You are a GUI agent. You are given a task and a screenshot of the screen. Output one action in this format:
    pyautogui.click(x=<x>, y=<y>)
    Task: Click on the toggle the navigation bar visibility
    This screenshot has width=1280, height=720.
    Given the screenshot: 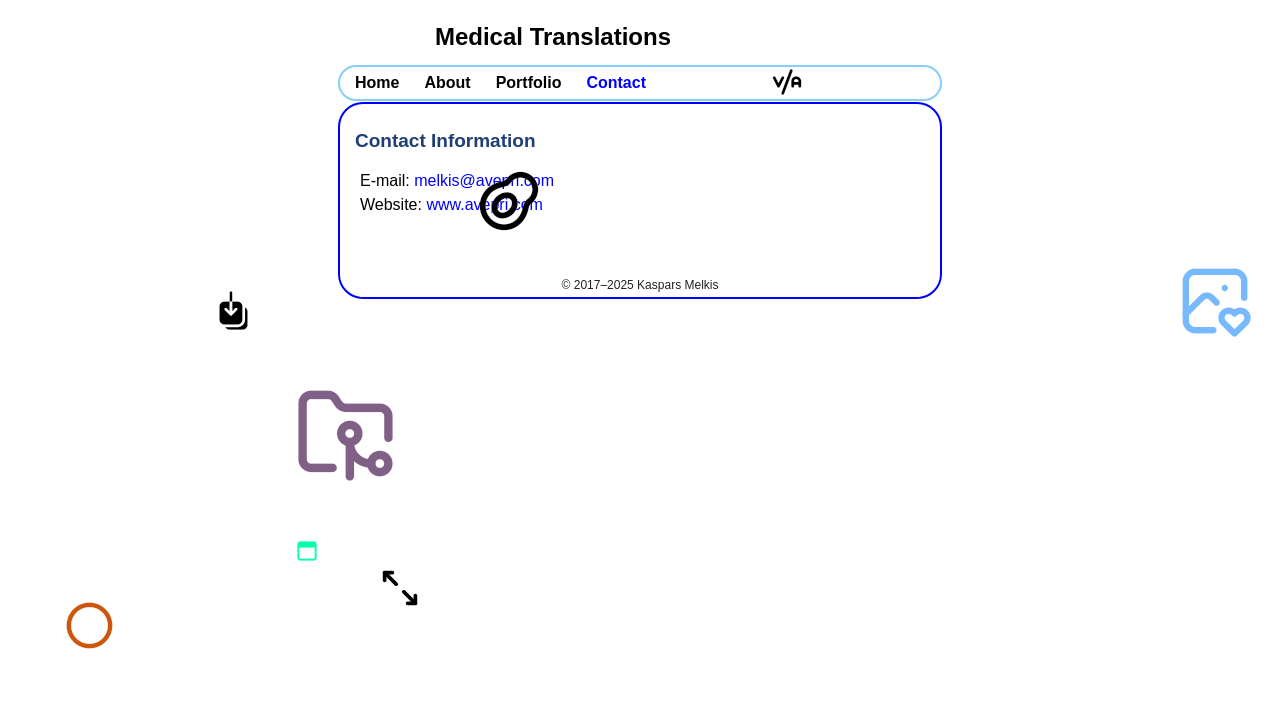 What is the action you would take?
    pyautogui.click(x=307, y=551)
    